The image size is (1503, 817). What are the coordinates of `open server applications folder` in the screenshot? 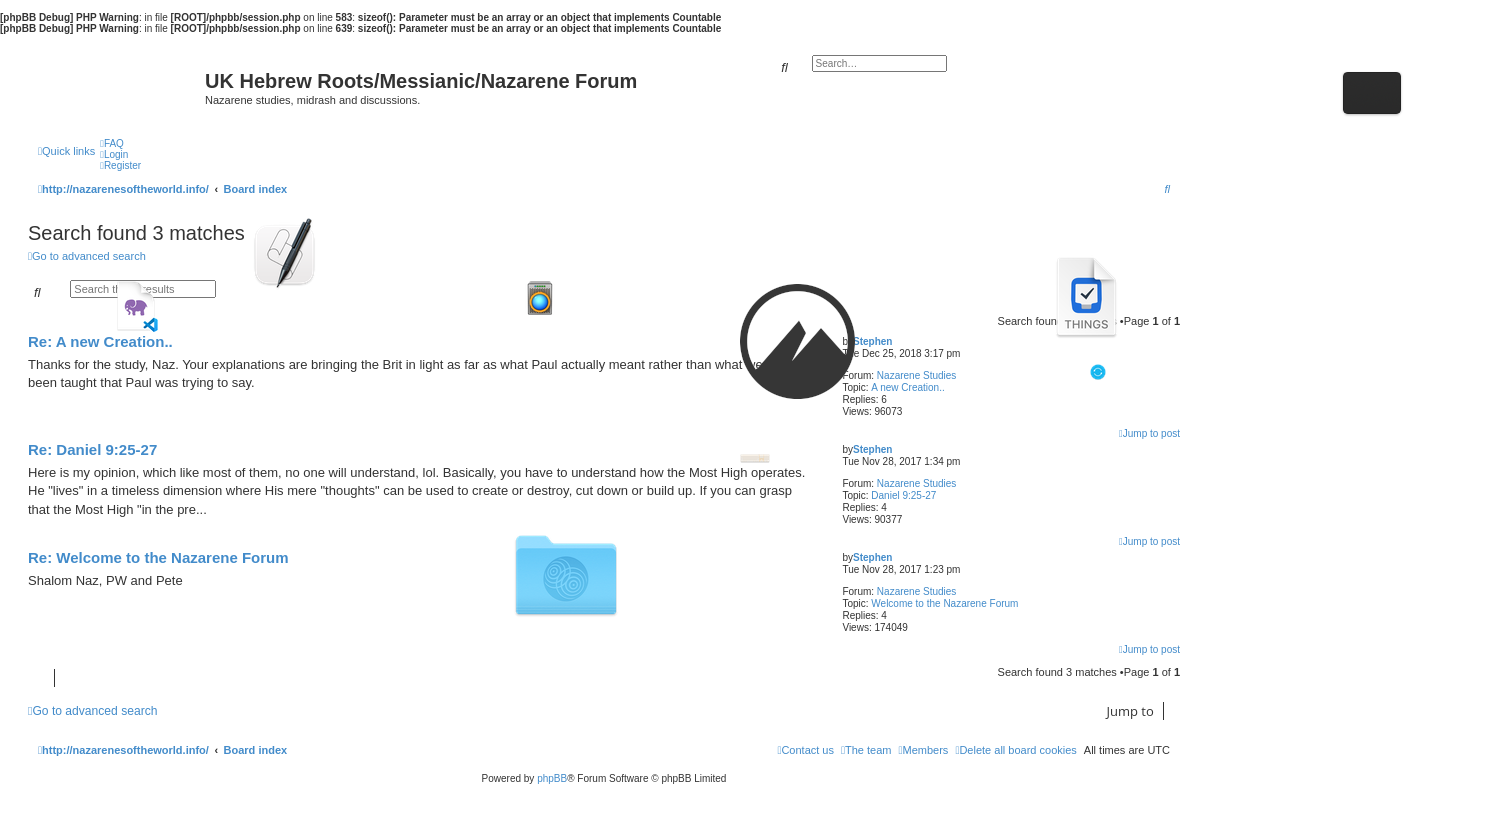 It's located at (566, 575).